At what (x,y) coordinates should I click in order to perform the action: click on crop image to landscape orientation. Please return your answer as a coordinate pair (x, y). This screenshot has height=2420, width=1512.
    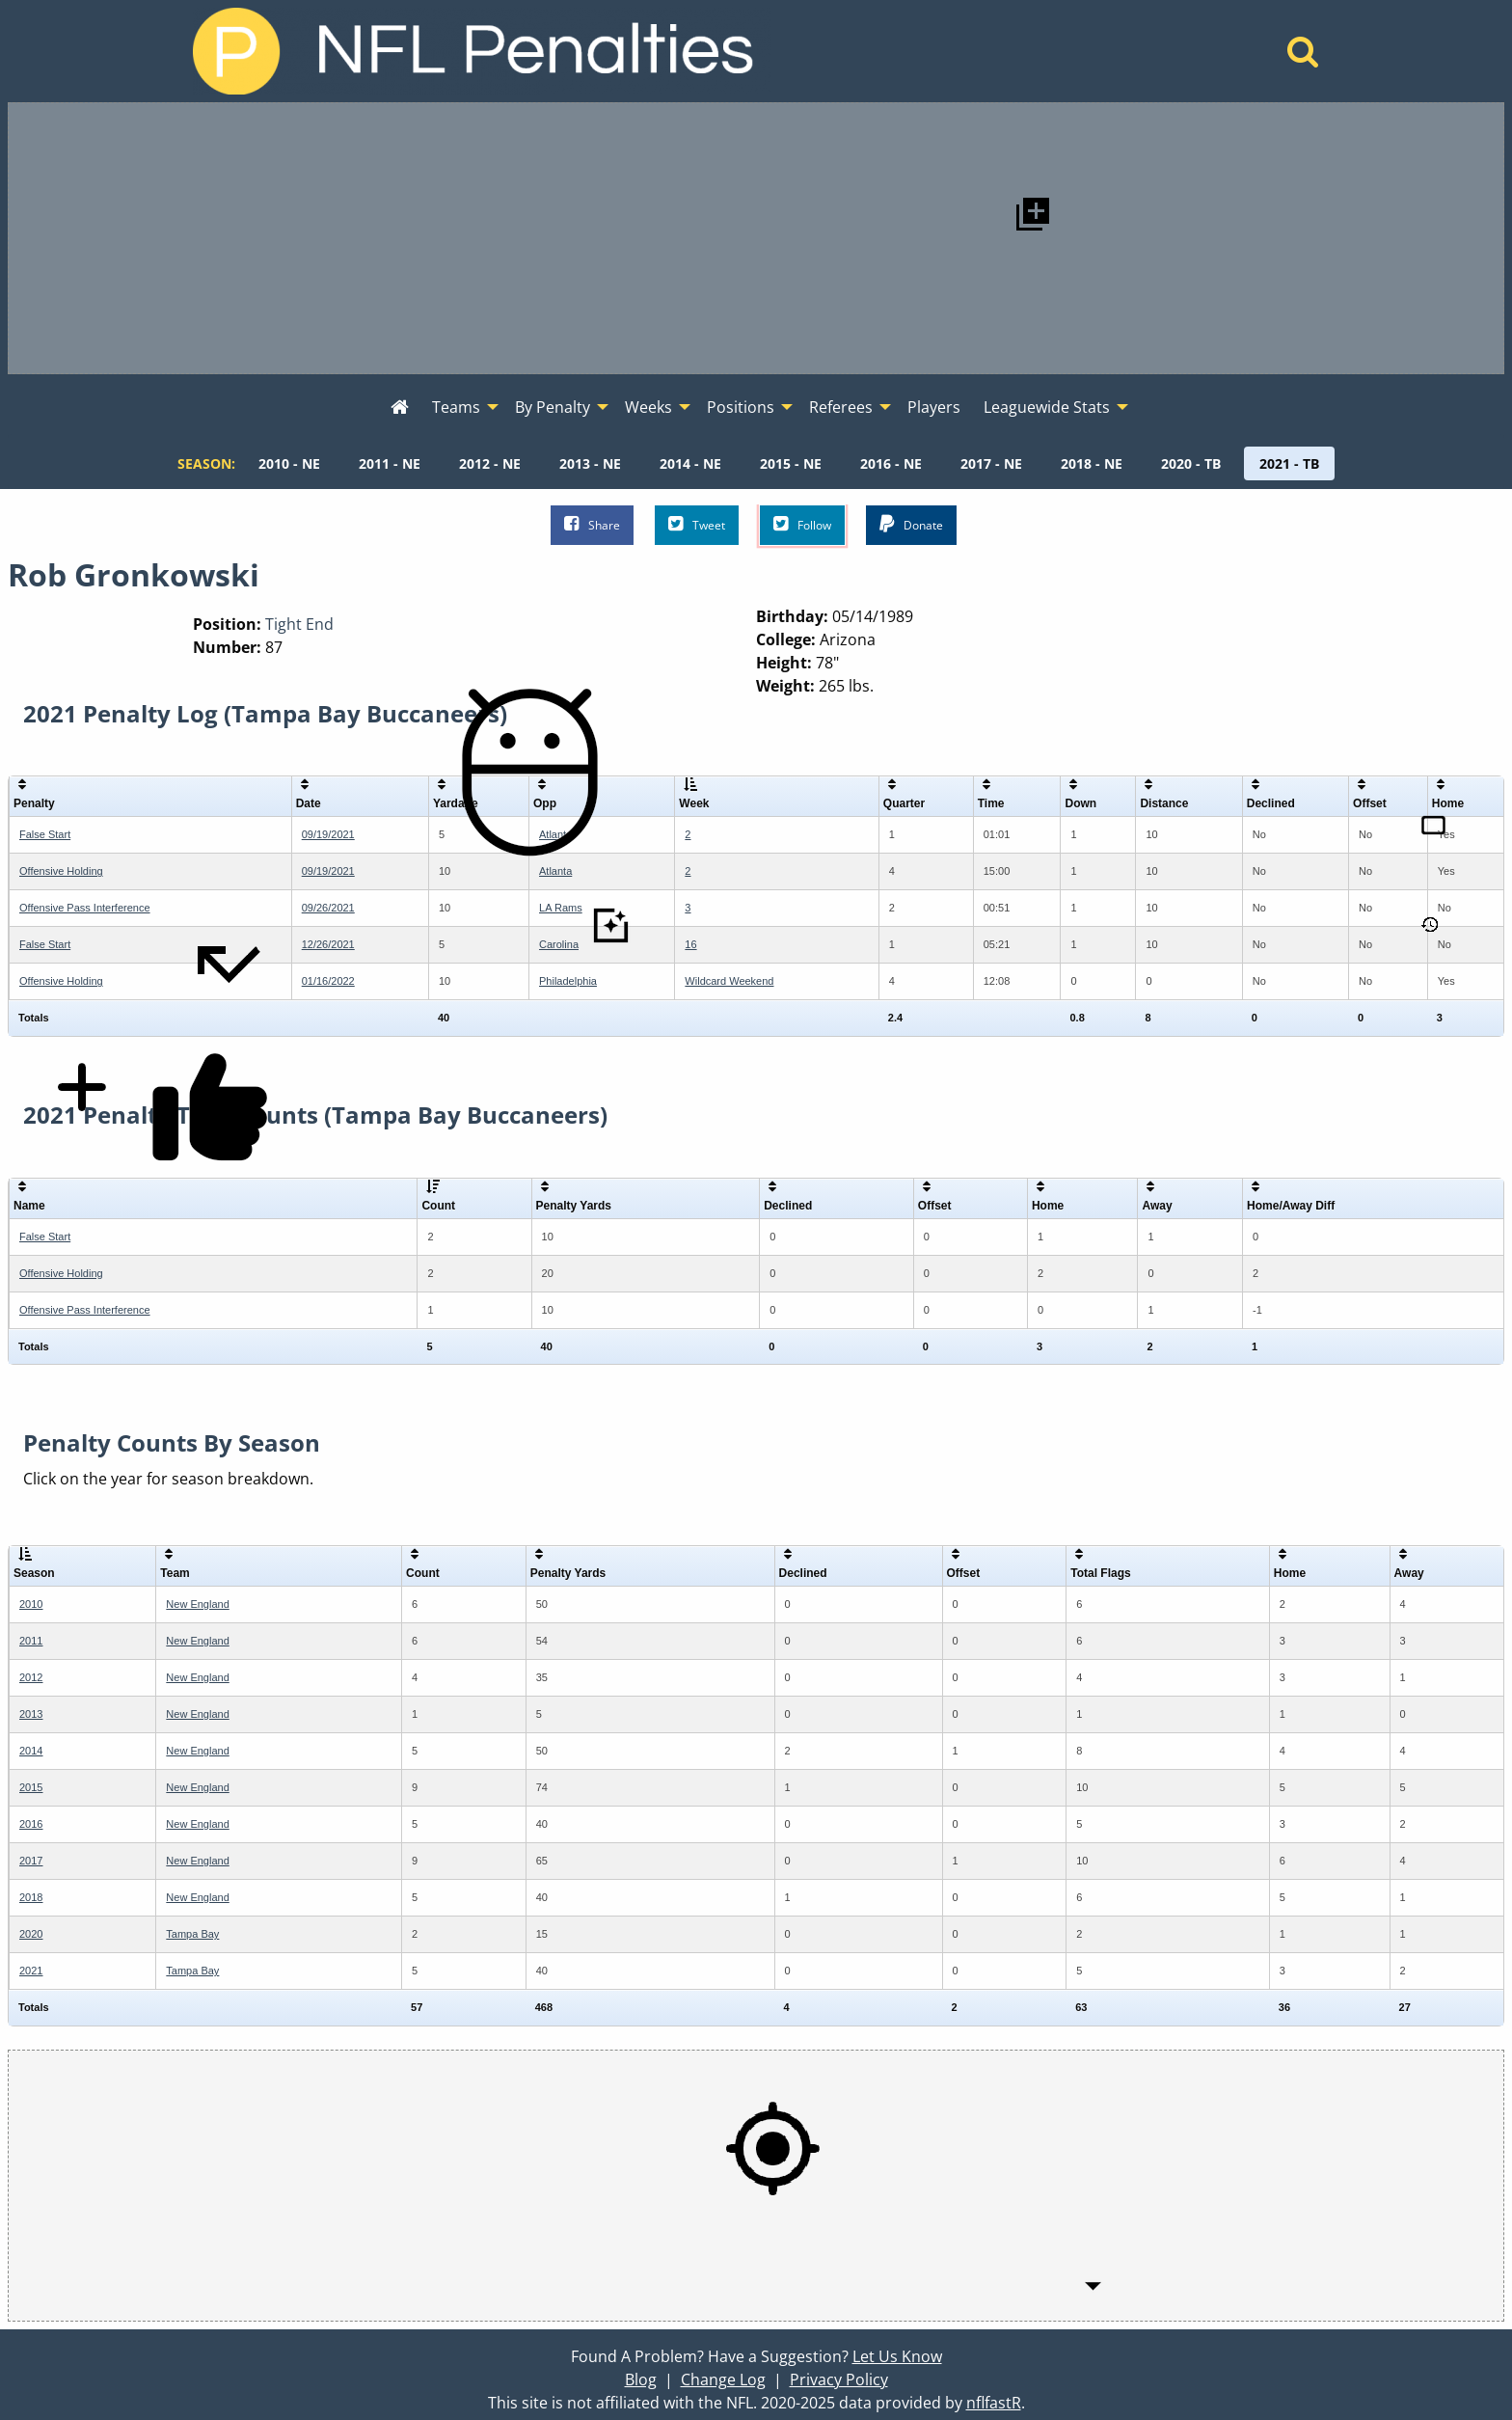
    Looking at the image, I should click on (1433, 825).